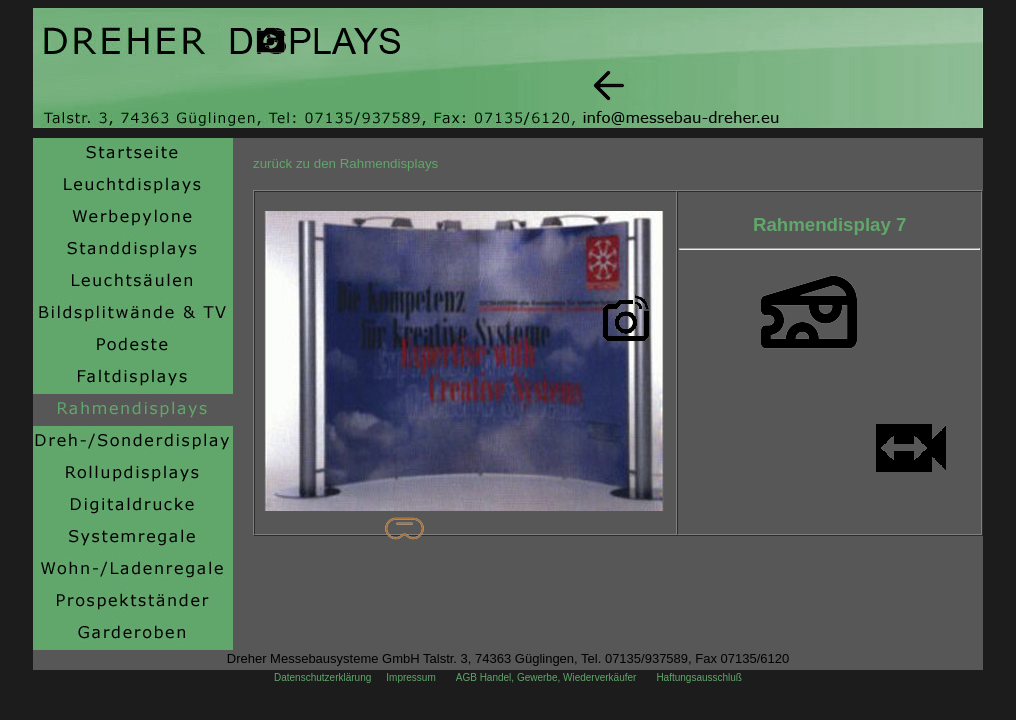 This screenshot has height=720, width=1016. I want to click on connect to a wireless or external camera, so click(626, 318).